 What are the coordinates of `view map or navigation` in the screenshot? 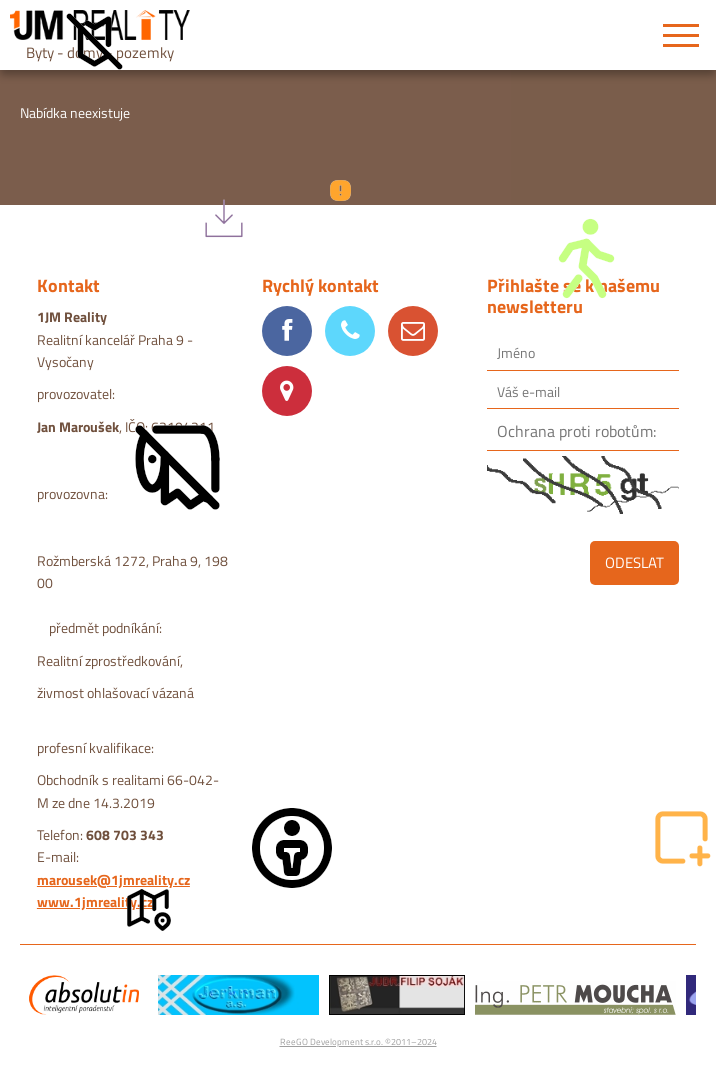 It's located at (148, 908).